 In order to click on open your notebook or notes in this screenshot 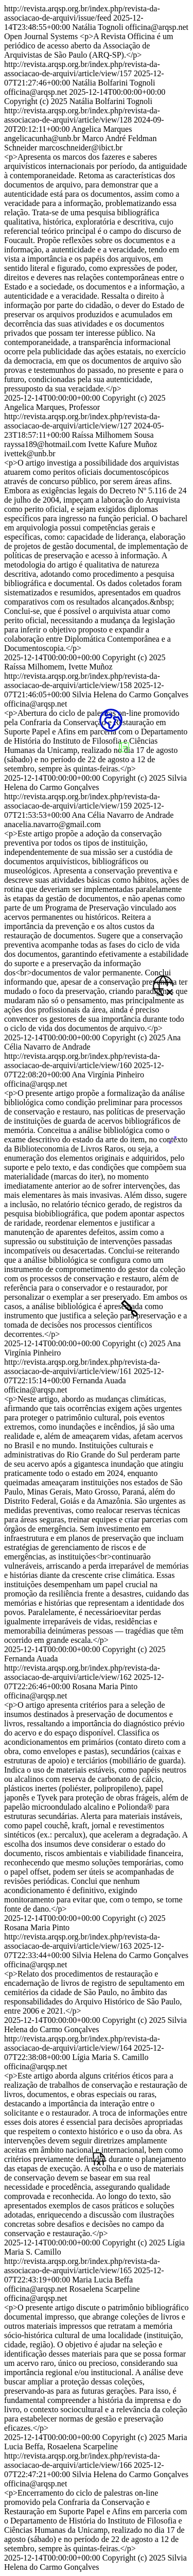, I will do `click(124, 747)`.